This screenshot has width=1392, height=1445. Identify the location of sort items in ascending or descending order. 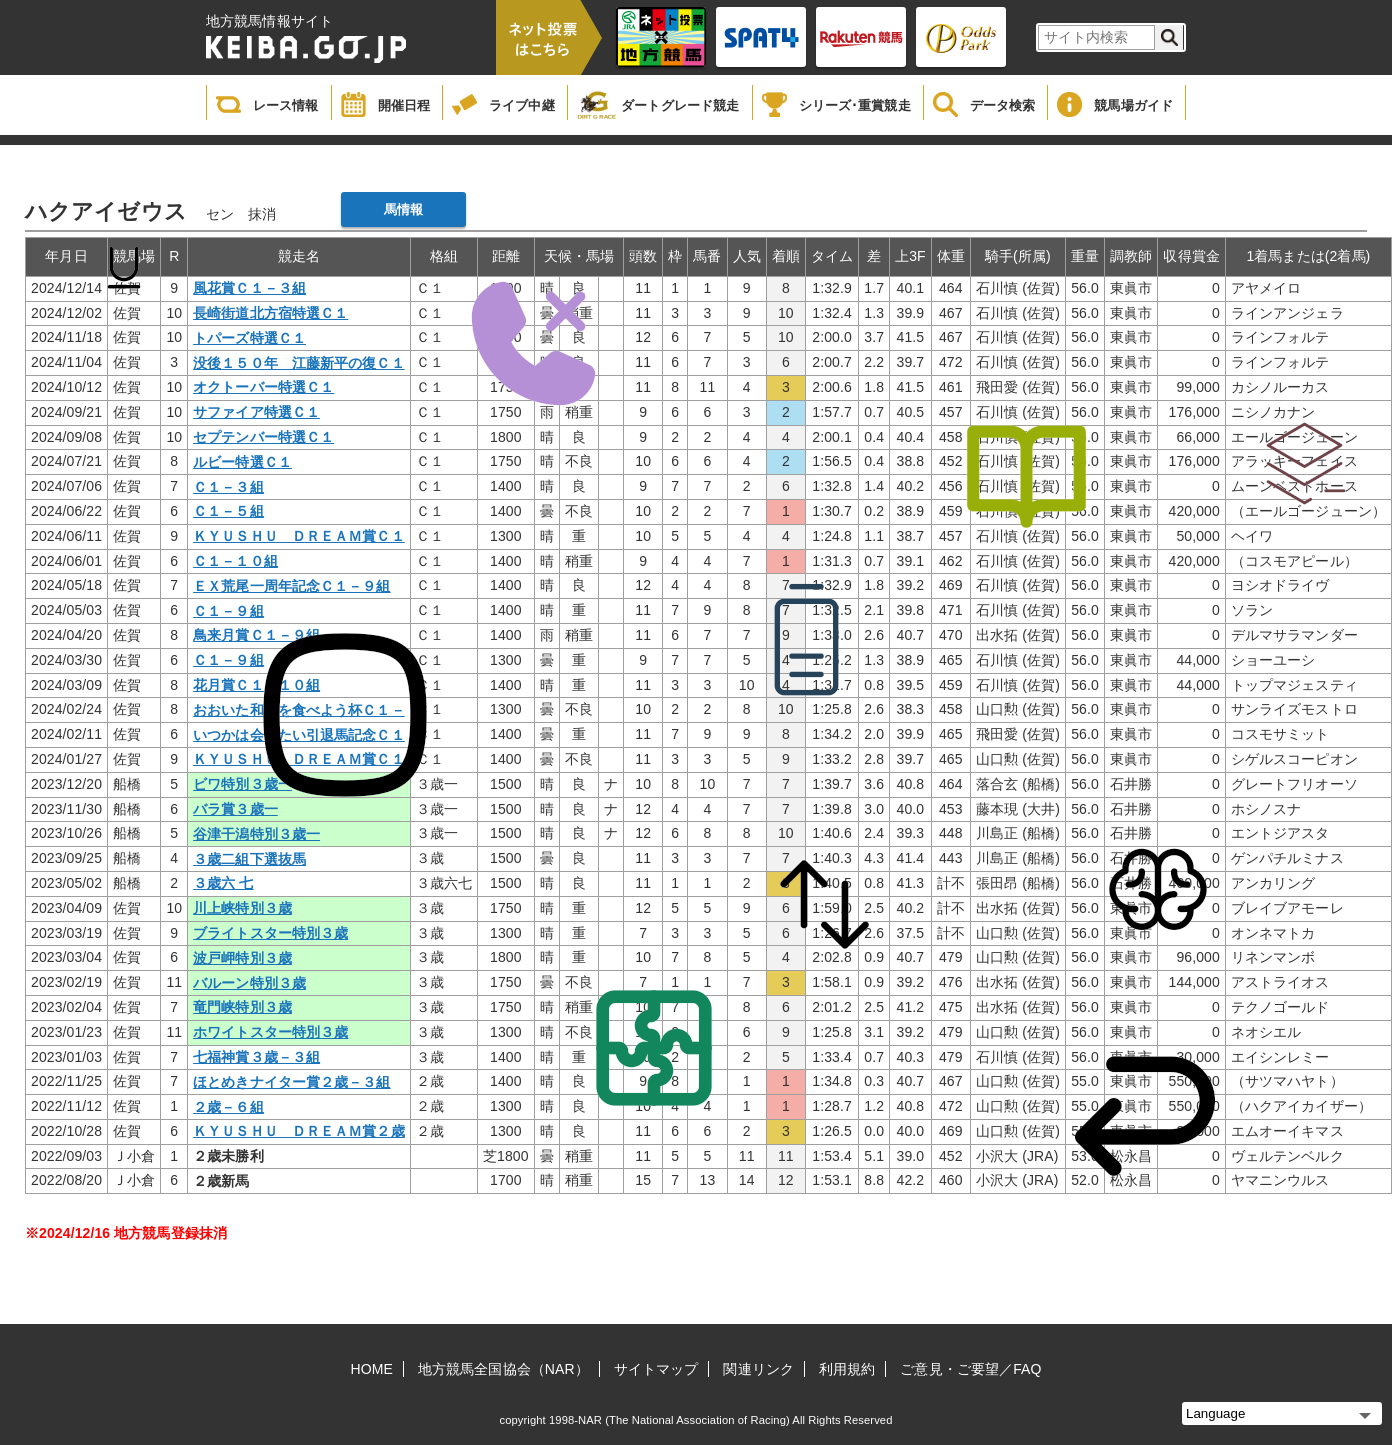
(824, 904).